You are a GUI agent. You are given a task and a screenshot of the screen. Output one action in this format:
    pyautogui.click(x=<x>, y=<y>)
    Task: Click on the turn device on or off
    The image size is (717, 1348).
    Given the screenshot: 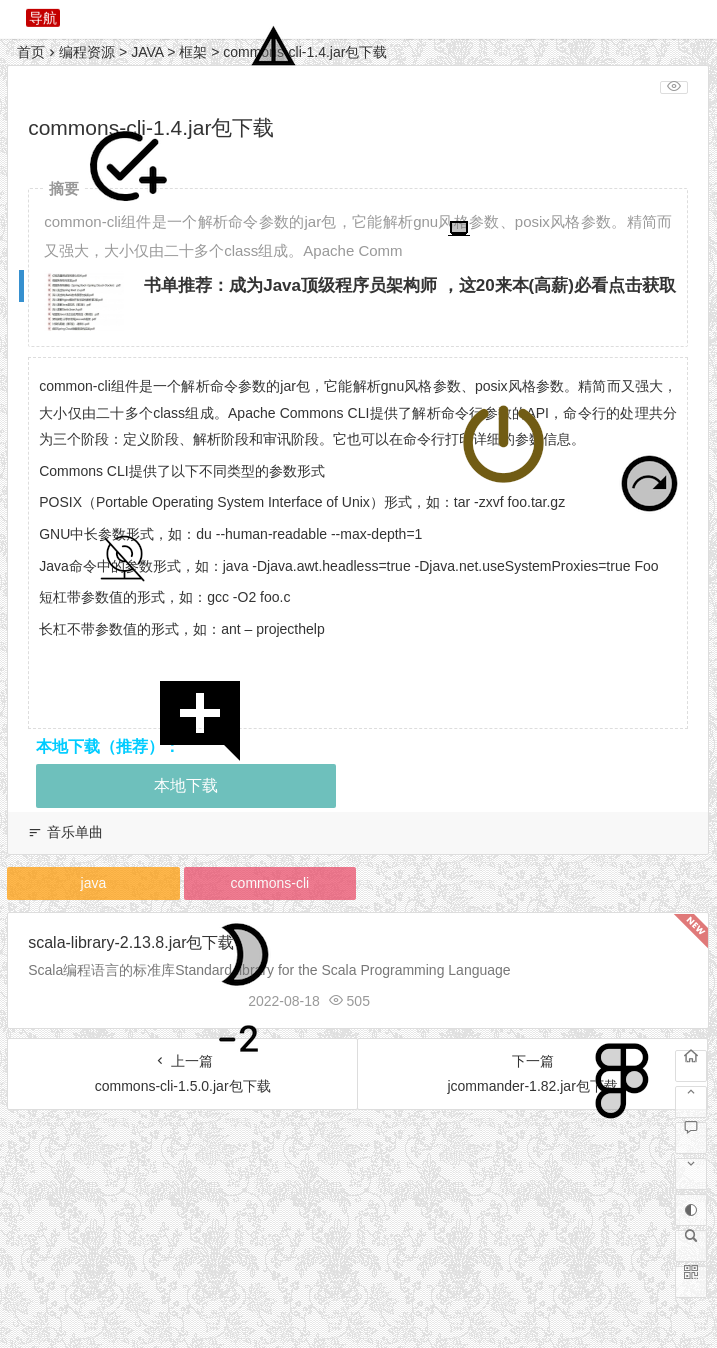 What is the action you would take?
    pyautogui.click(x=503, y=442)
    